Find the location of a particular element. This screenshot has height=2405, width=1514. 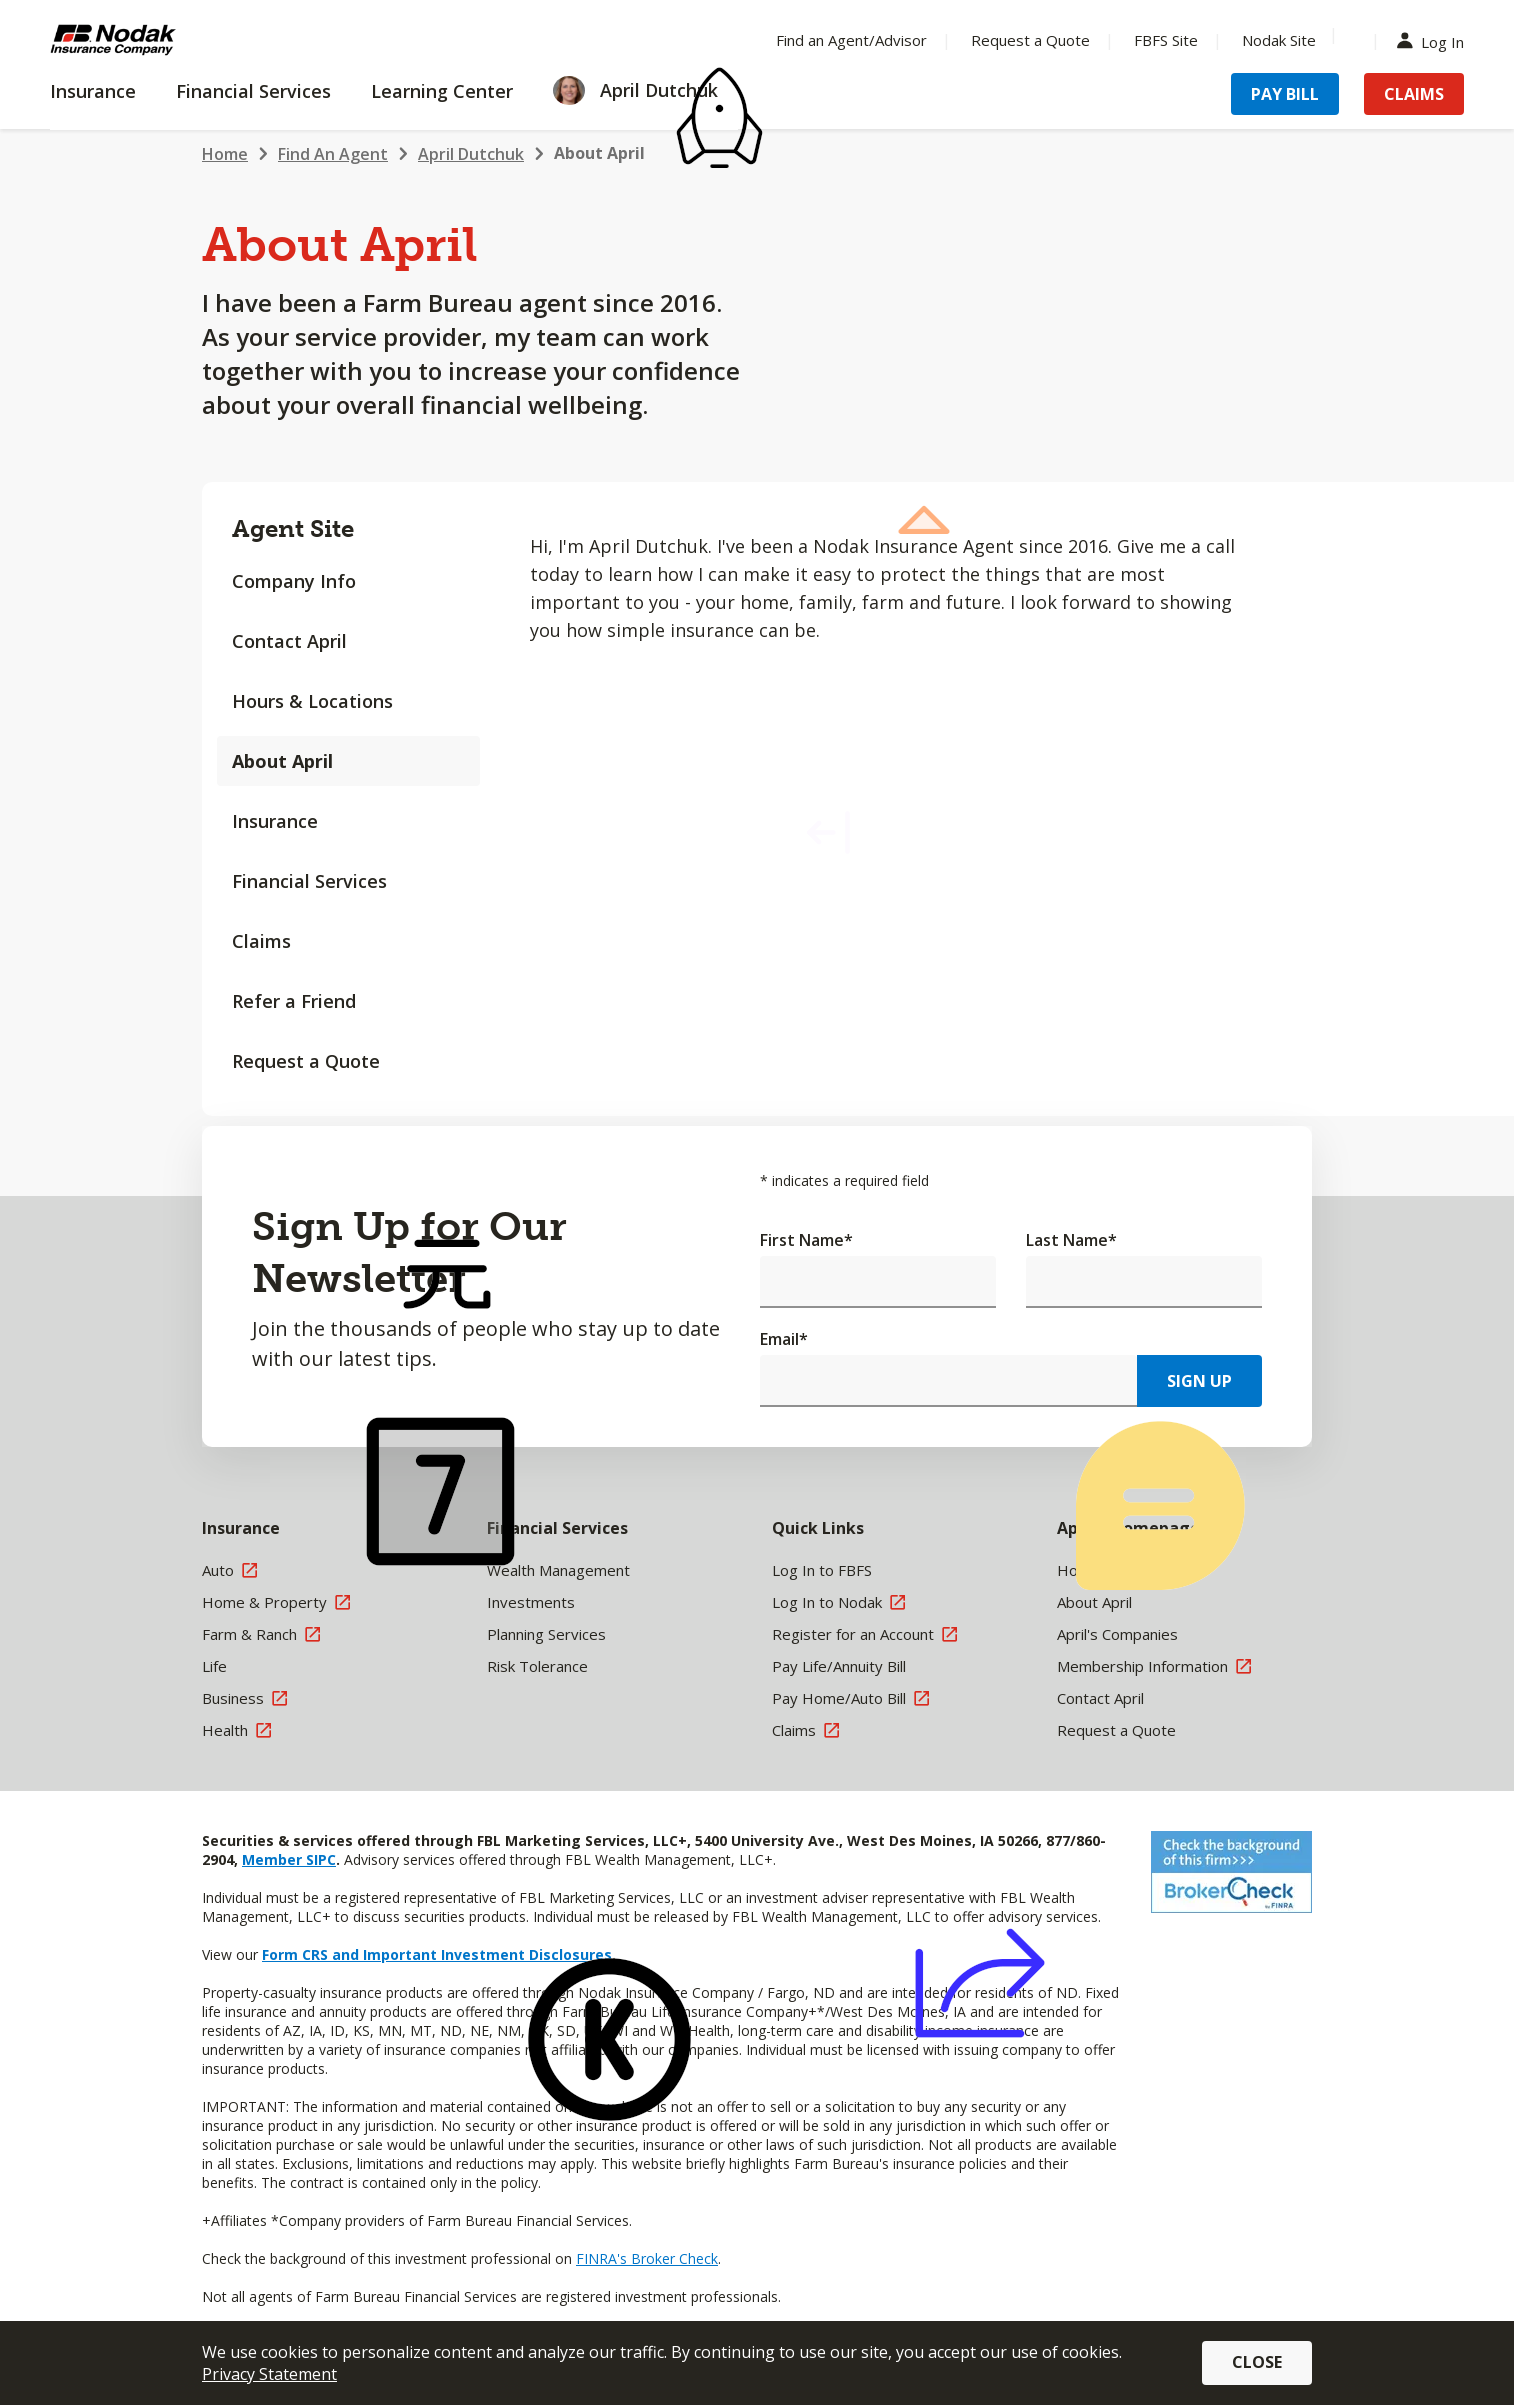

select or navigate to item number seven is located at coordinates (440, 1491).